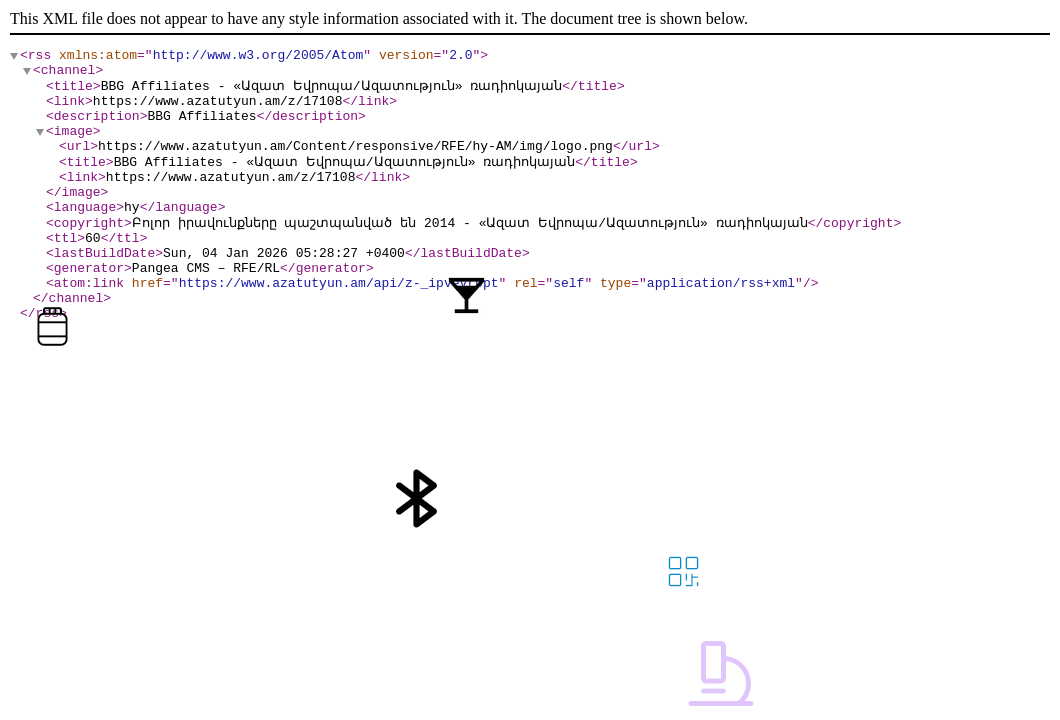 The height and width of the screenshot is (720, 1060). I want to click on view or manage labeled containers, so click(52, 326).